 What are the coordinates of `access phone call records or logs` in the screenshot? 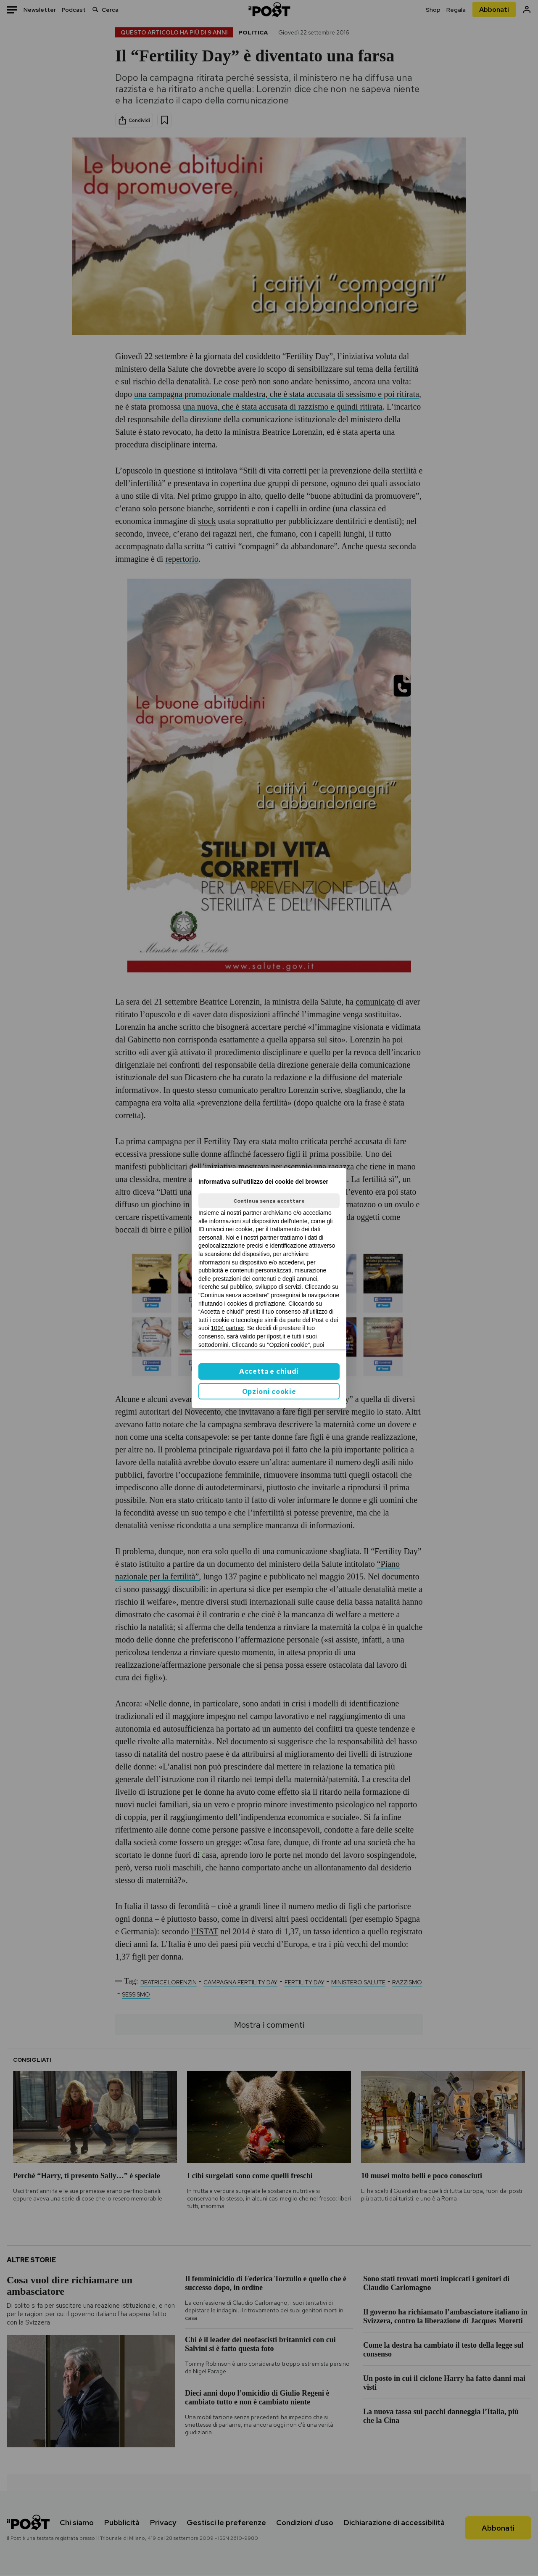 It's located at (402, 686).